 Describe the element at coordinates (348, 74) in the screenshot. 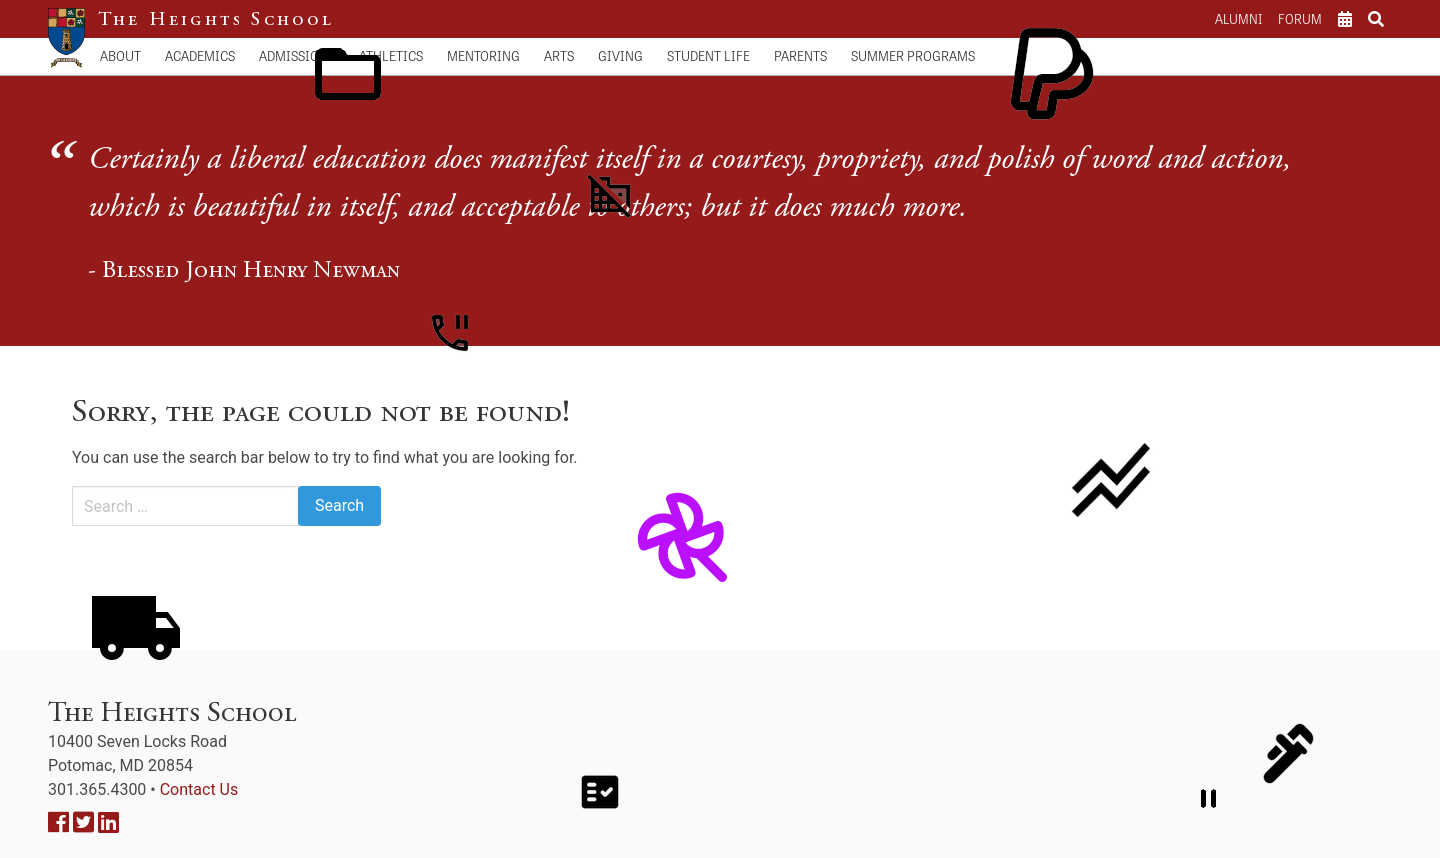

I see `open or access a folder` at that location.